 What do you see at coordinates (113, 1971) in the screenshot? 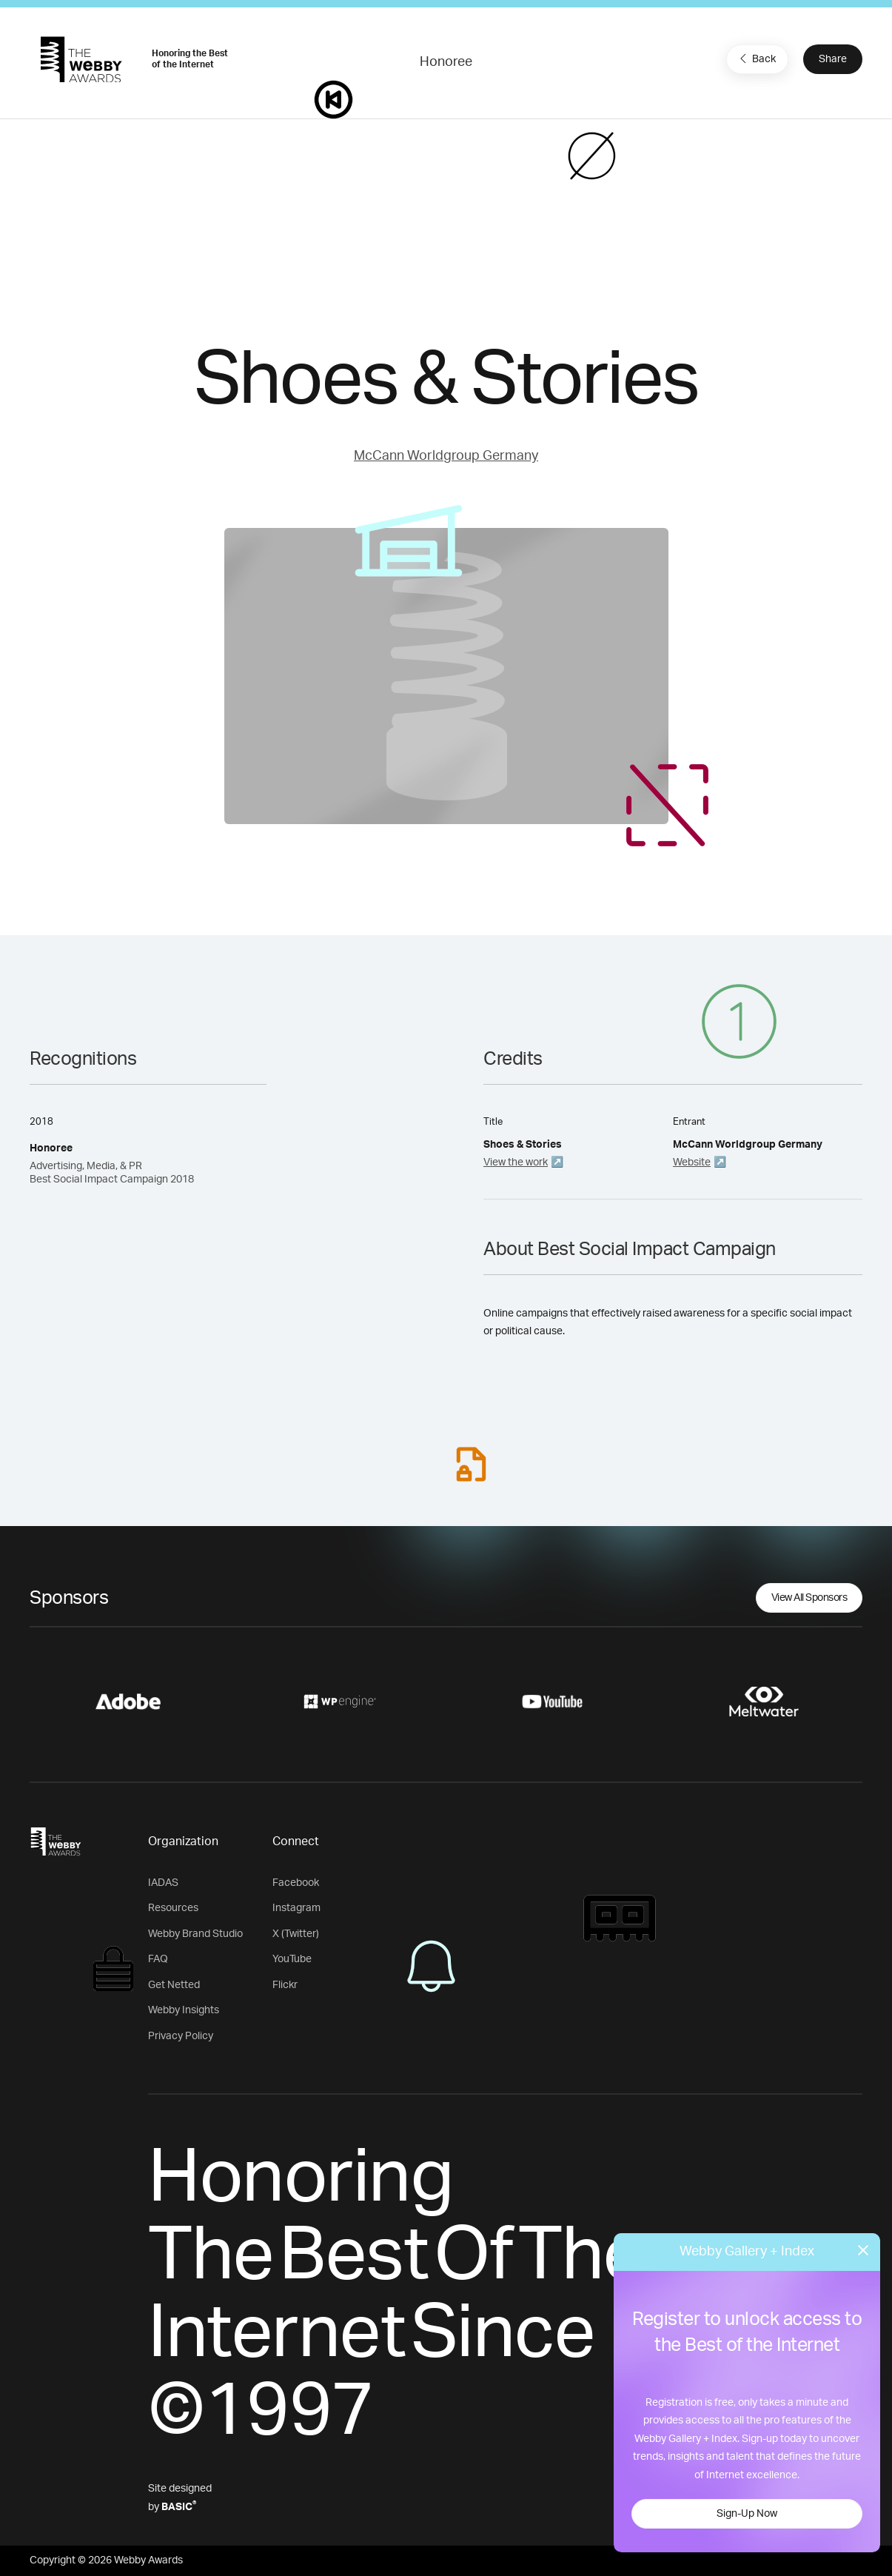
I see `indicates a secure or encrypted connection` at bounding box center [113, 1971].